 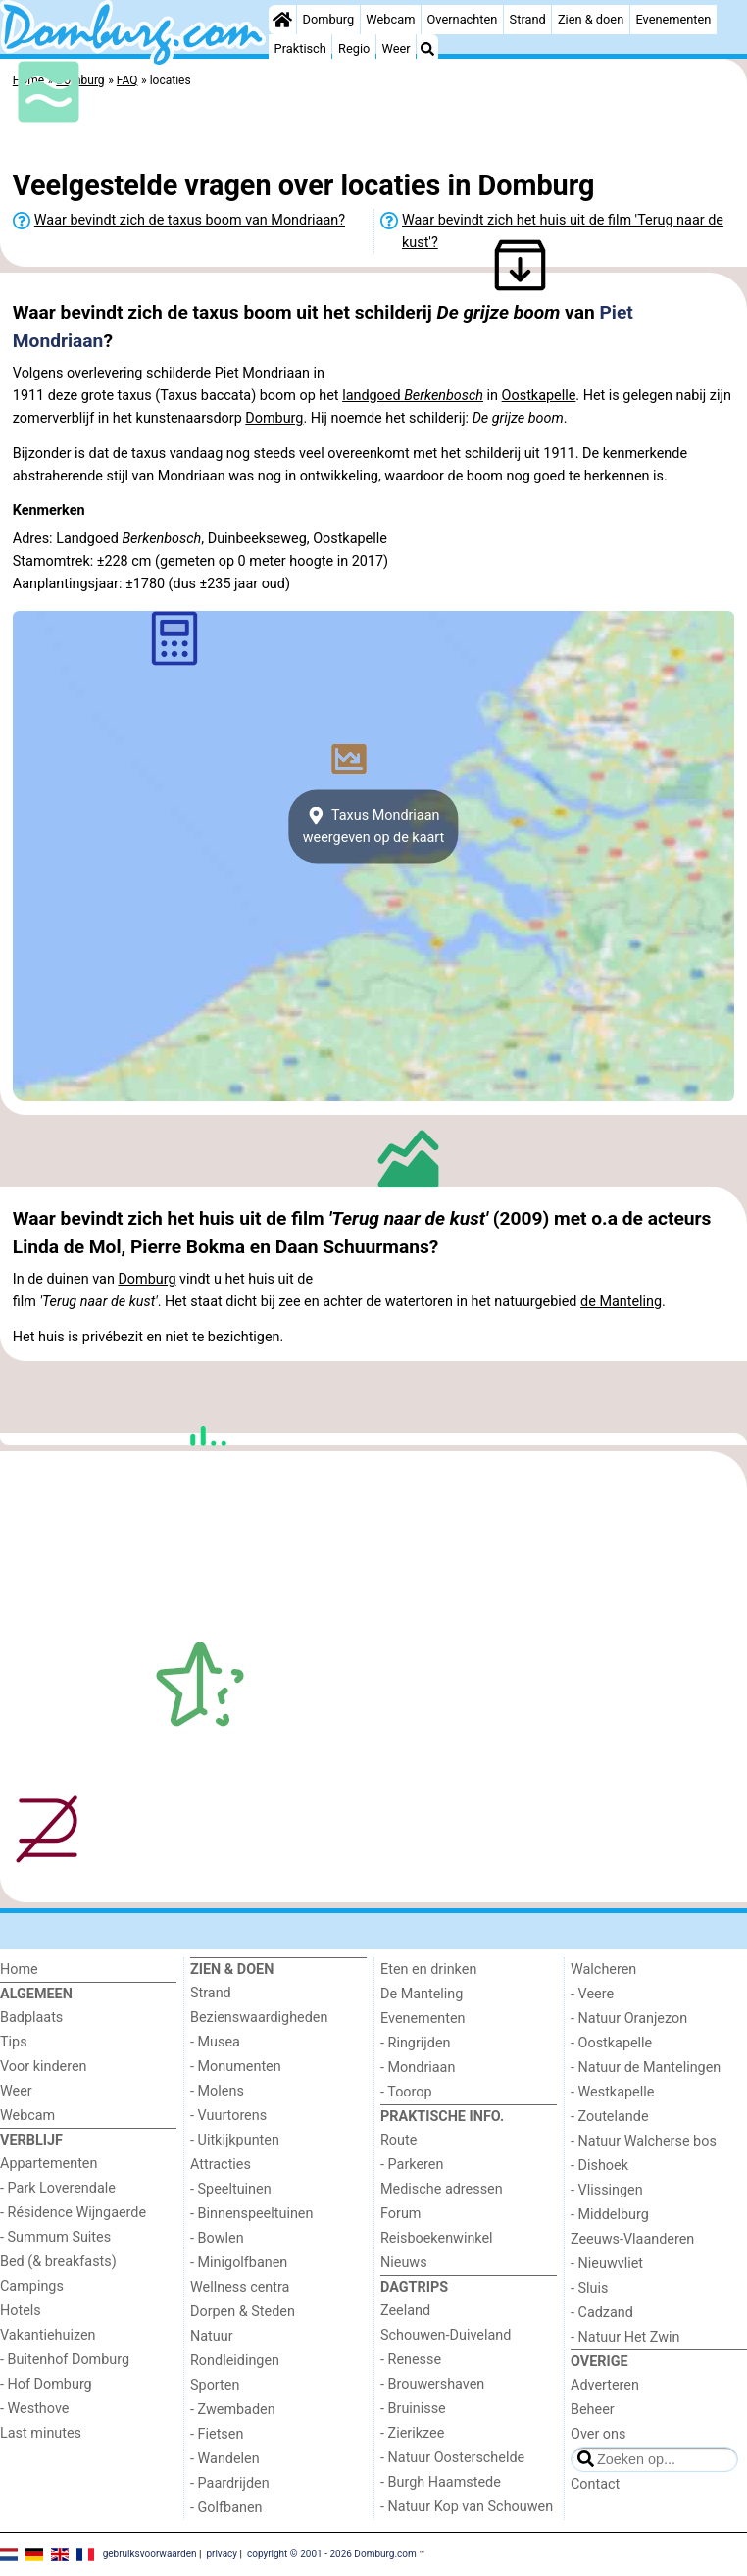 What do you see at coordinates (520, 265) in the screenshot?
I see `download to storage or archive` at bounding box center [520, 265].